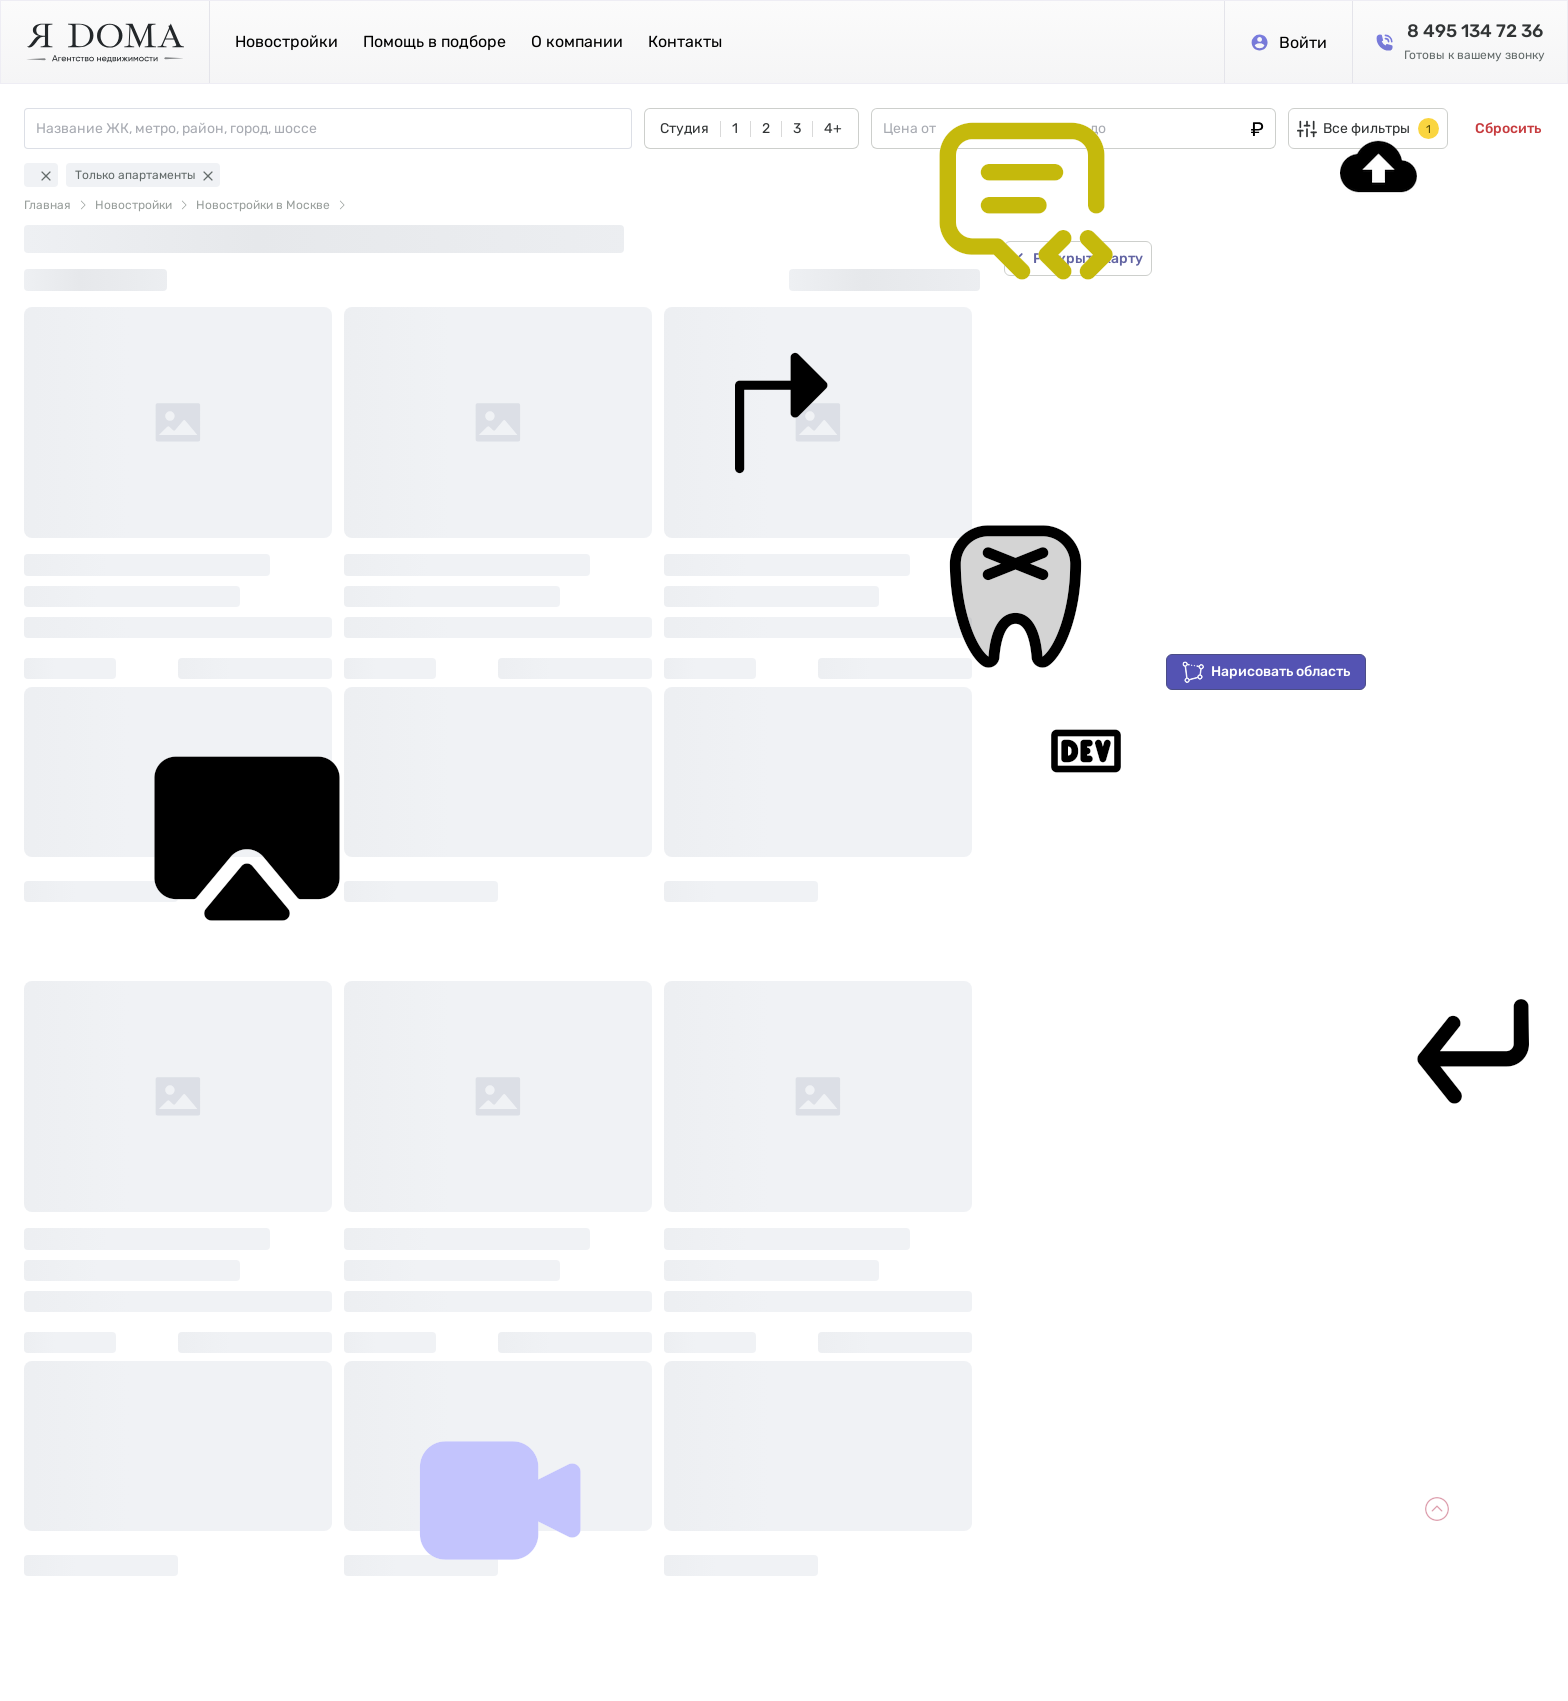  Describe the element at coordinates (1022, 197) in the screenshot. I see `view code snippets in messages` at that location.